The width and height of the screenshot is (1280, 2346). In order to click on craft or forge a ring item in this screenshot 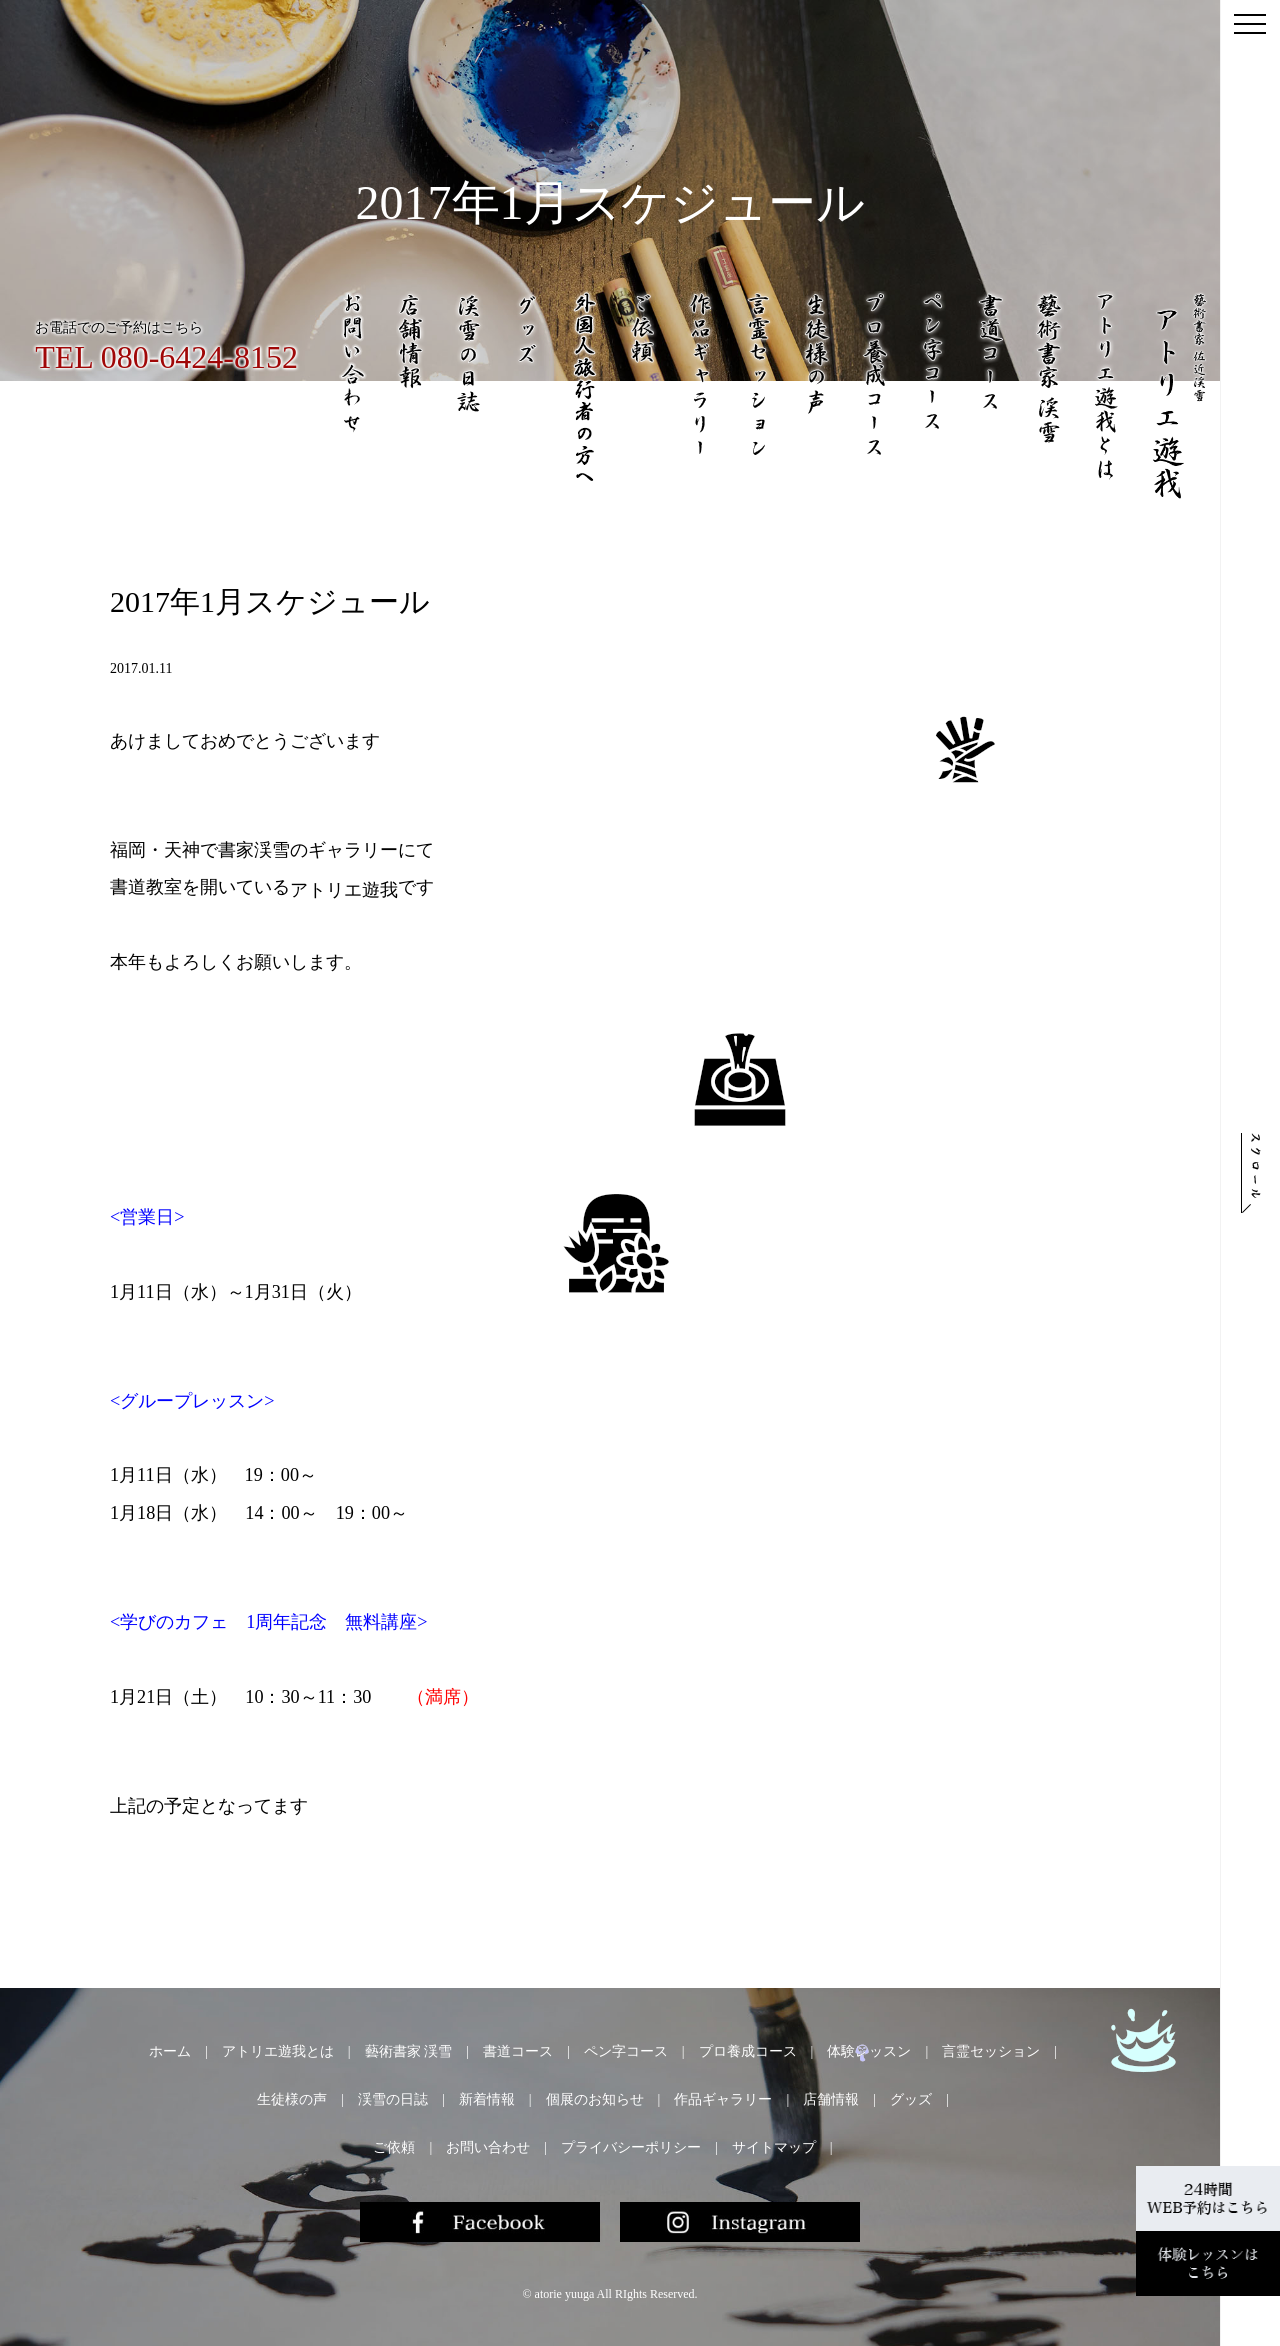, I will do `click(740, 1077)`.